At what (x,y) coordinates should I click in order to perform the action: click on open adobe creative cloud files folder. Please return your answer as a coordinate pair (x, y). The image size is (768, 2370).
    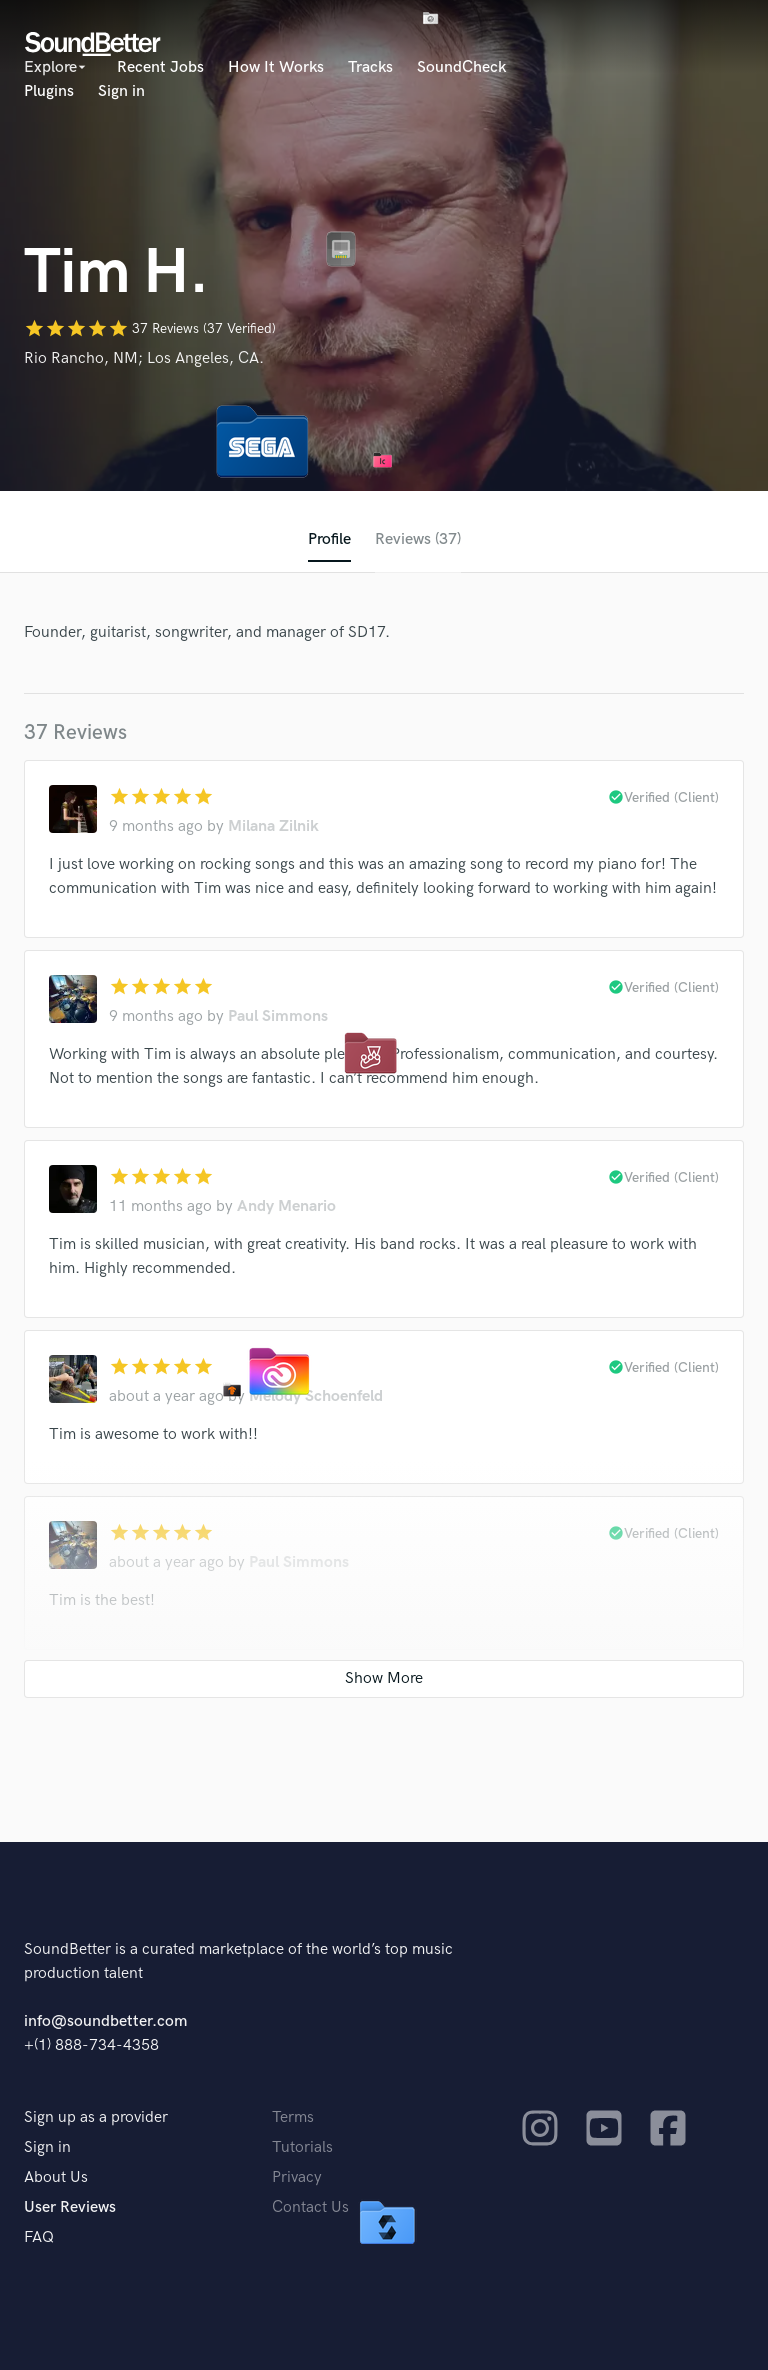
    Looking at the image, I should click on (279, 1373).